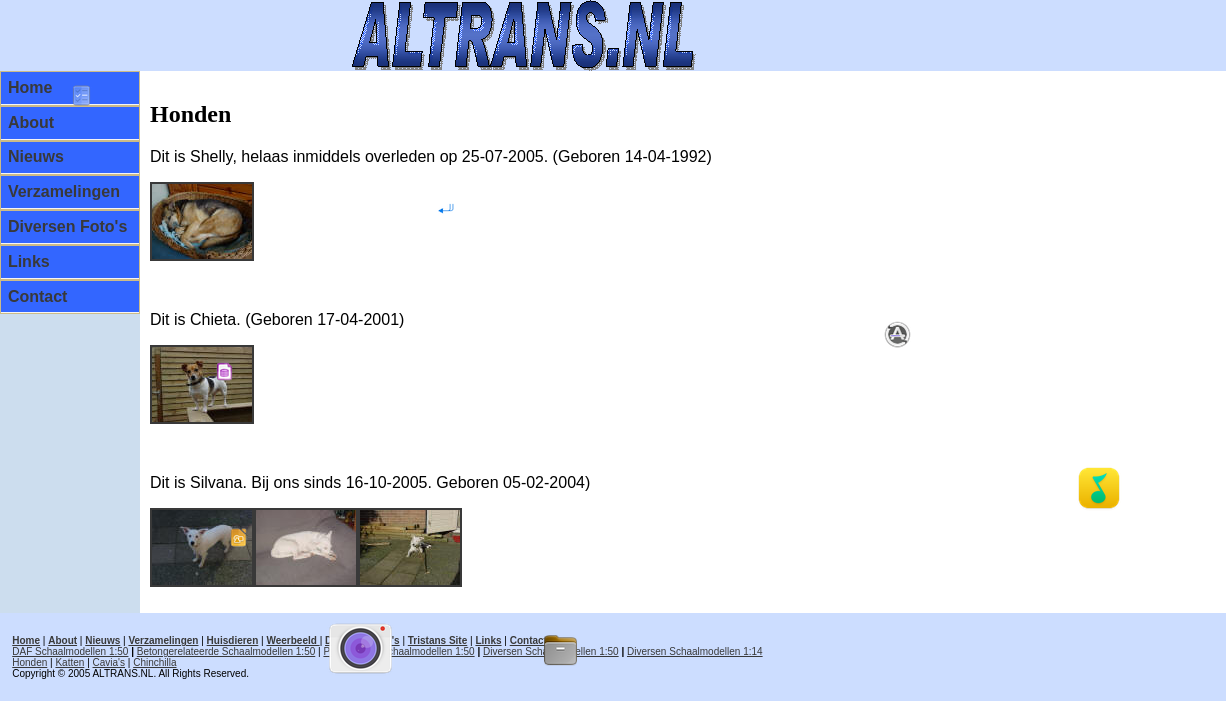 Image resolution: width=1226 pixels, height=720 pixels. What do you see at coordinates (1099, 488) in the screenshot?
I see `open QQ Music app` at bounding box center [1099, 488].